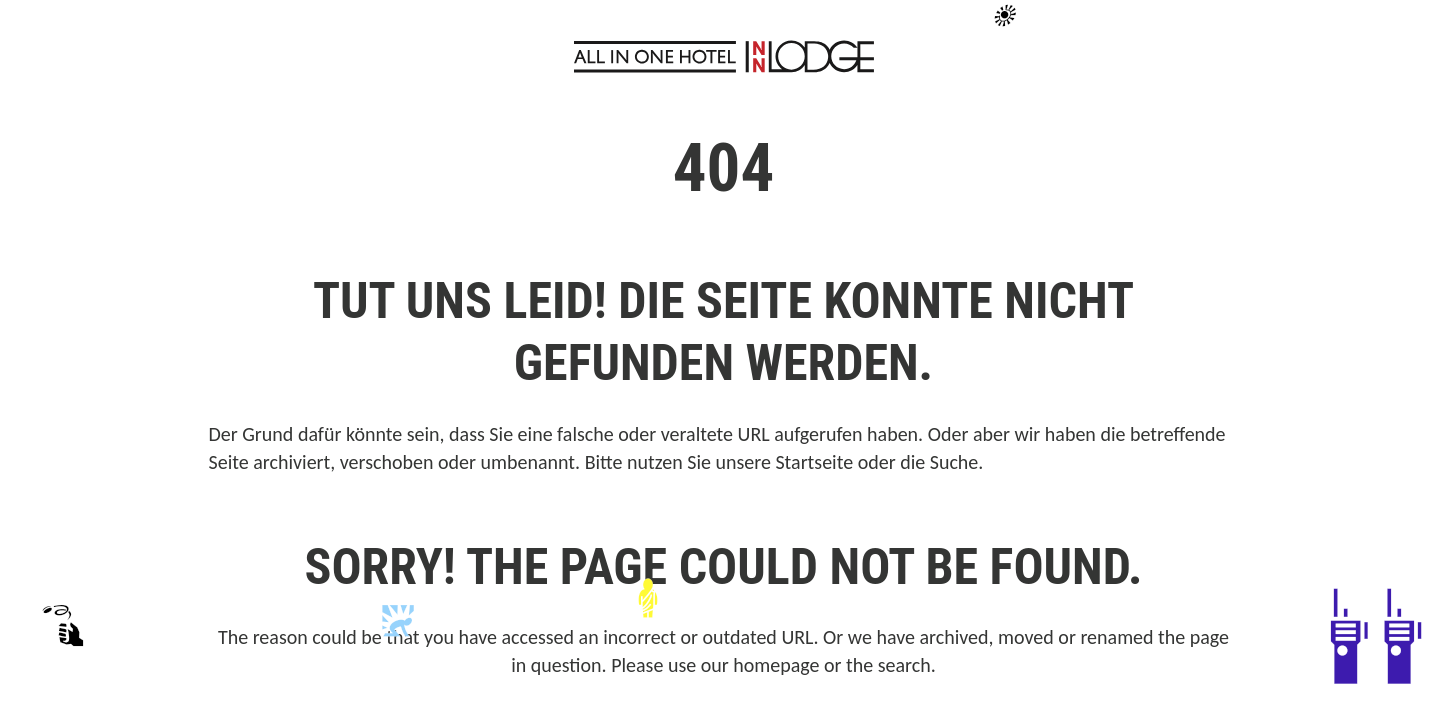  I want to click on indicates oppression or overwhelming force in gameplay, so click(398, 621).